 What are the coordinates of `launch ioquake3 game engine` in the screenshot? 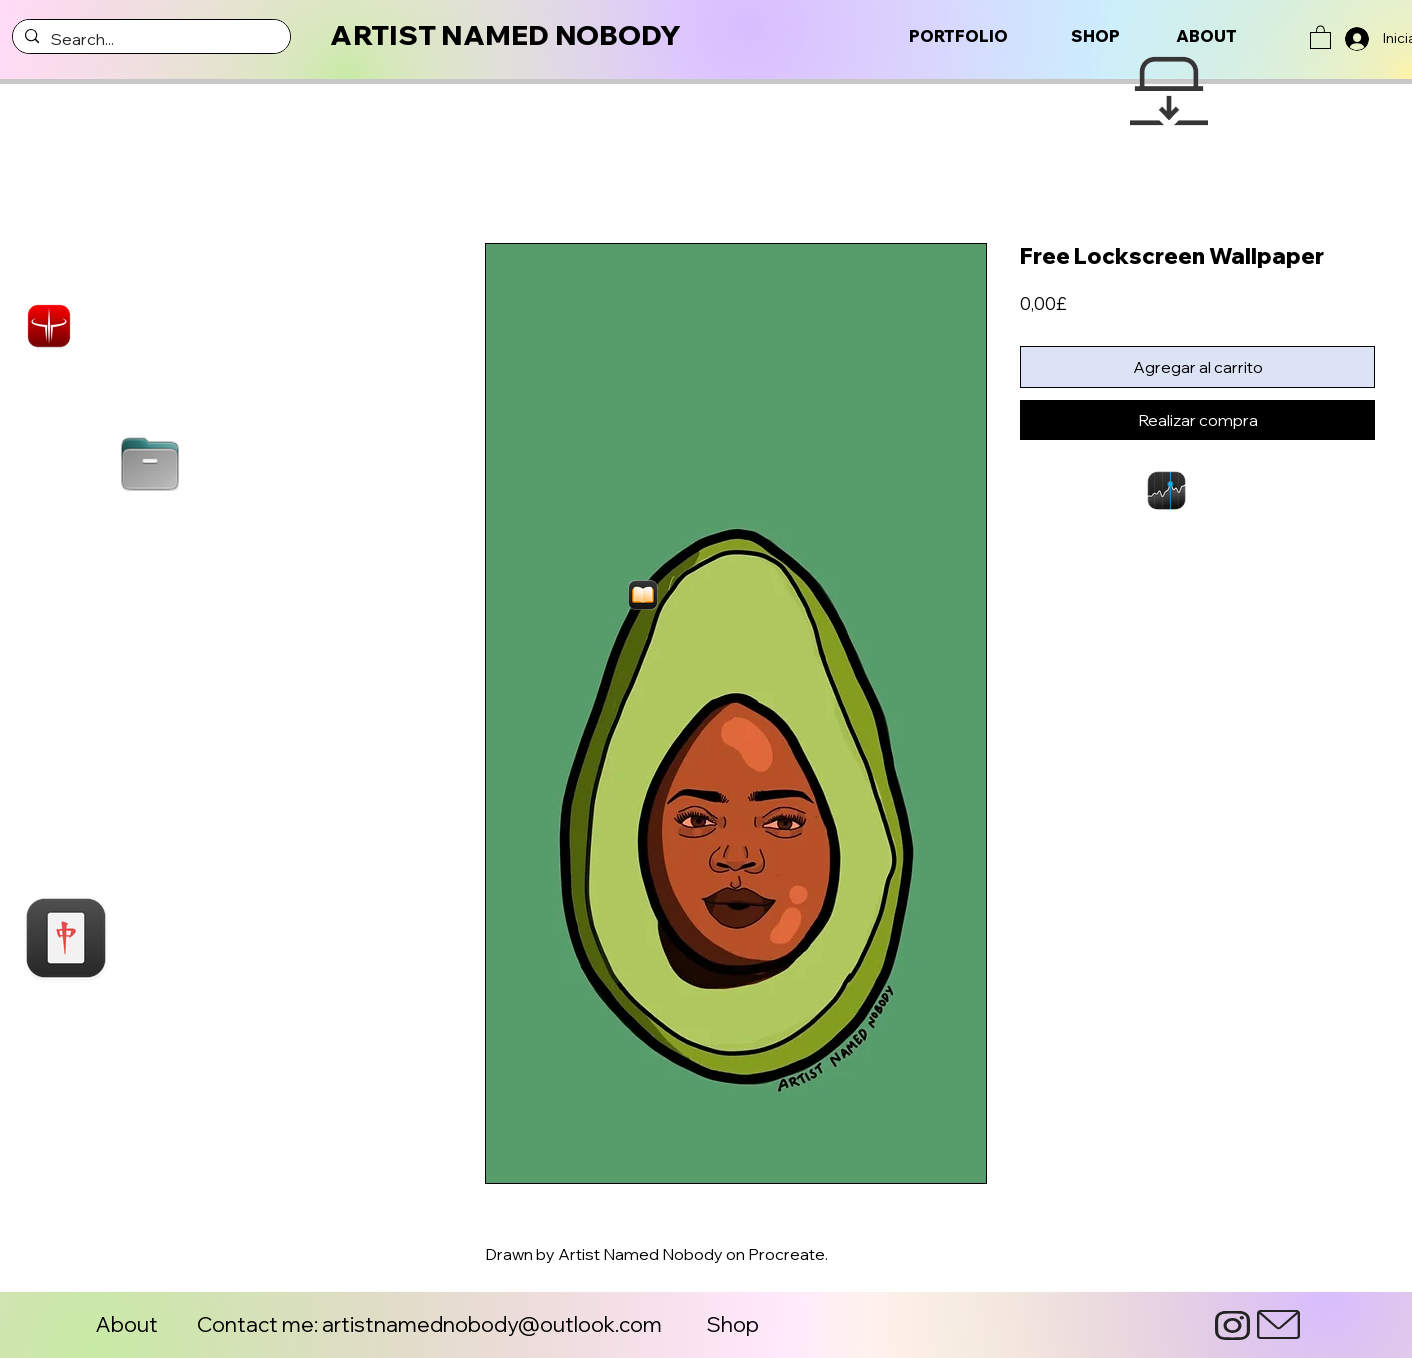 It's located at (49, 326).